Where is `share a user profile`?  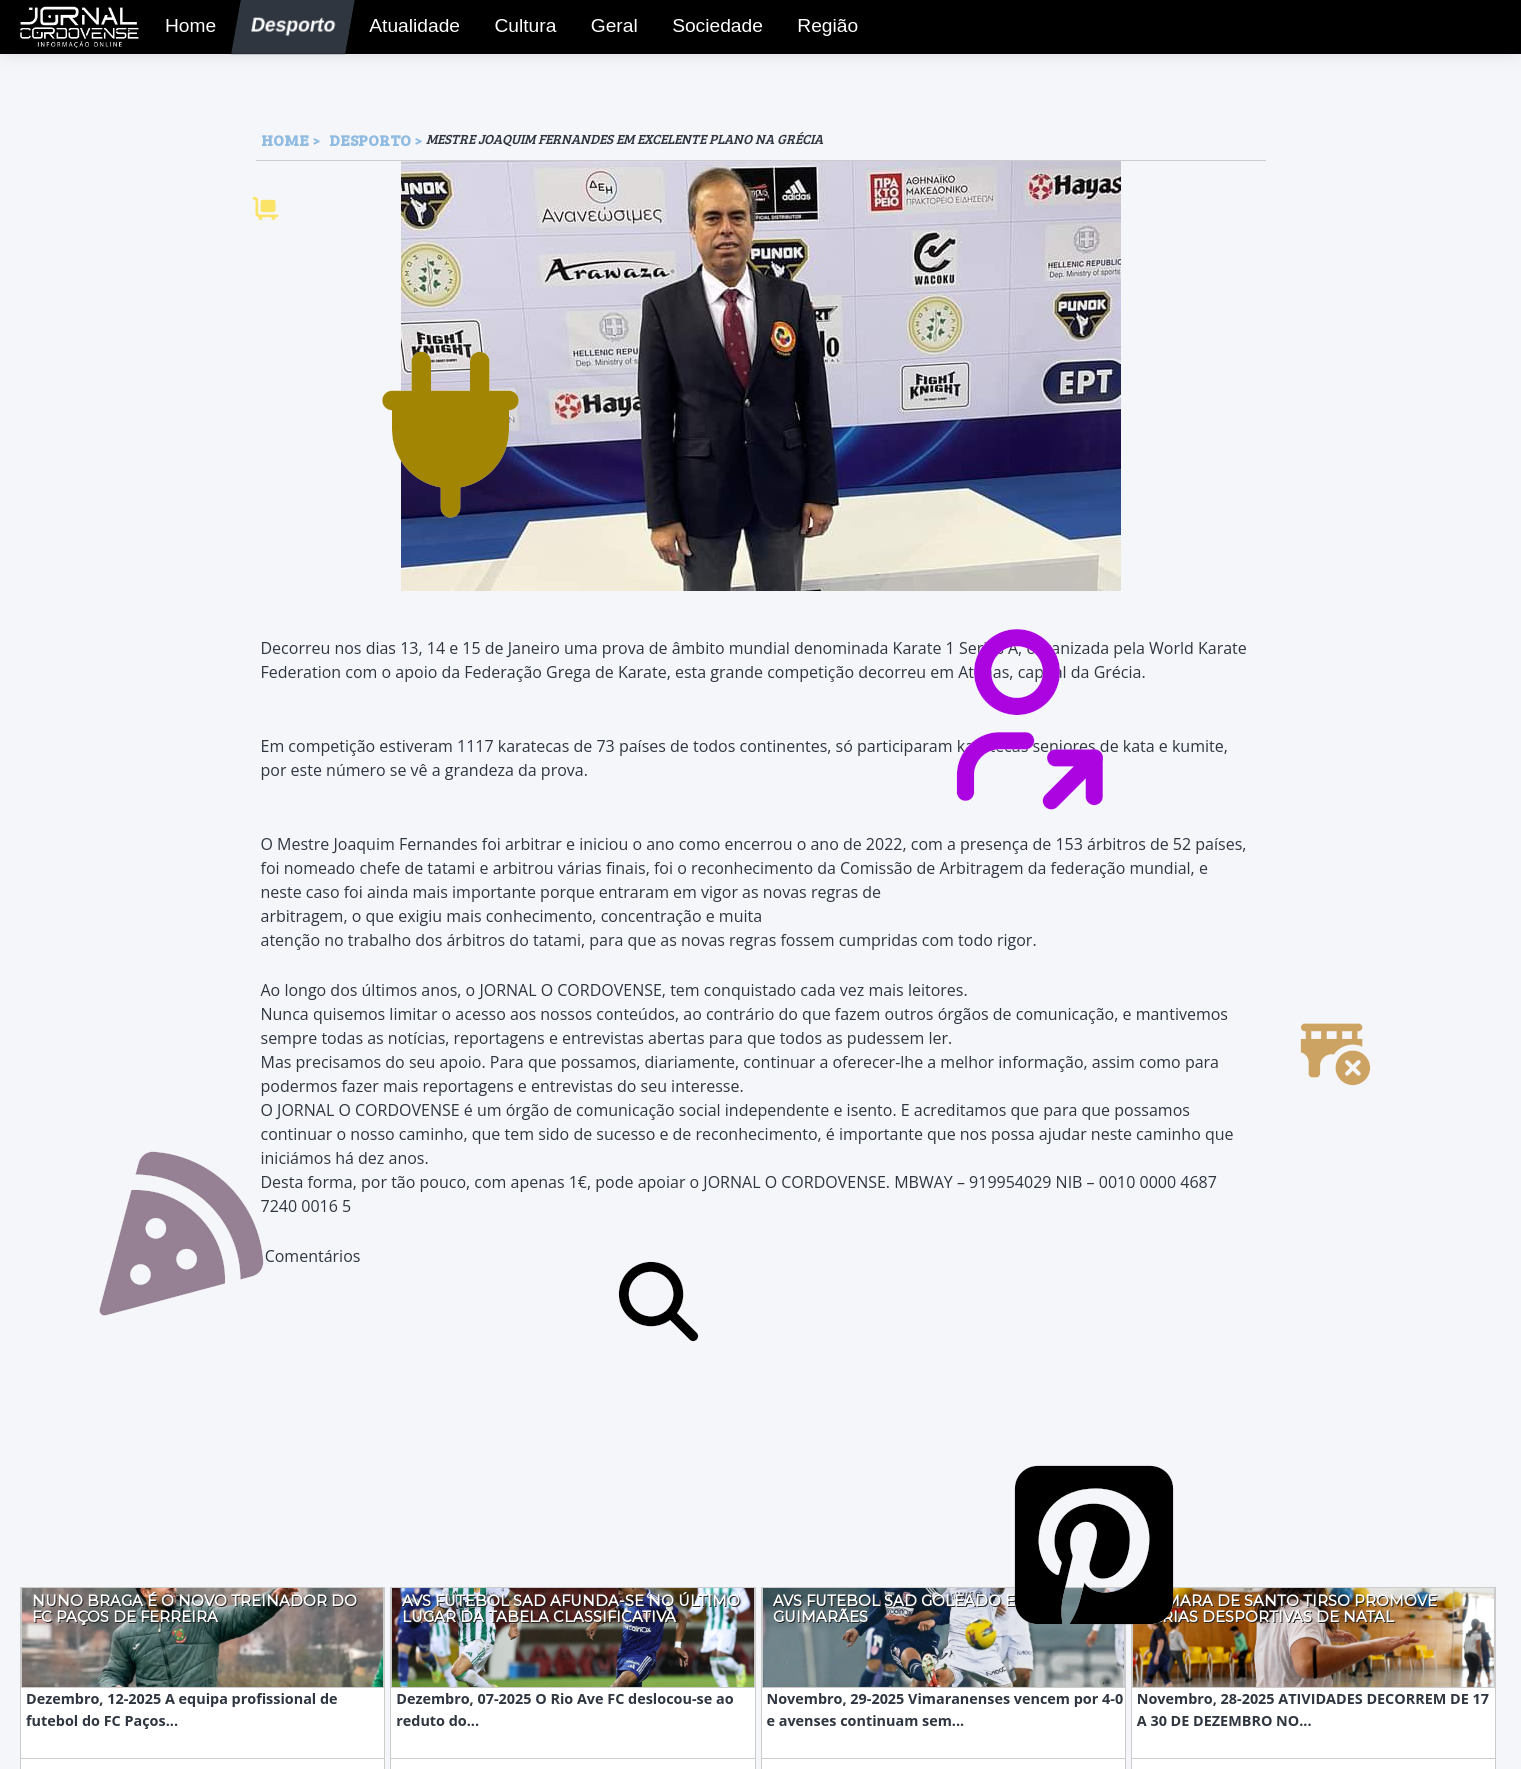
share a user profile is located at coordinates (1017, 715).